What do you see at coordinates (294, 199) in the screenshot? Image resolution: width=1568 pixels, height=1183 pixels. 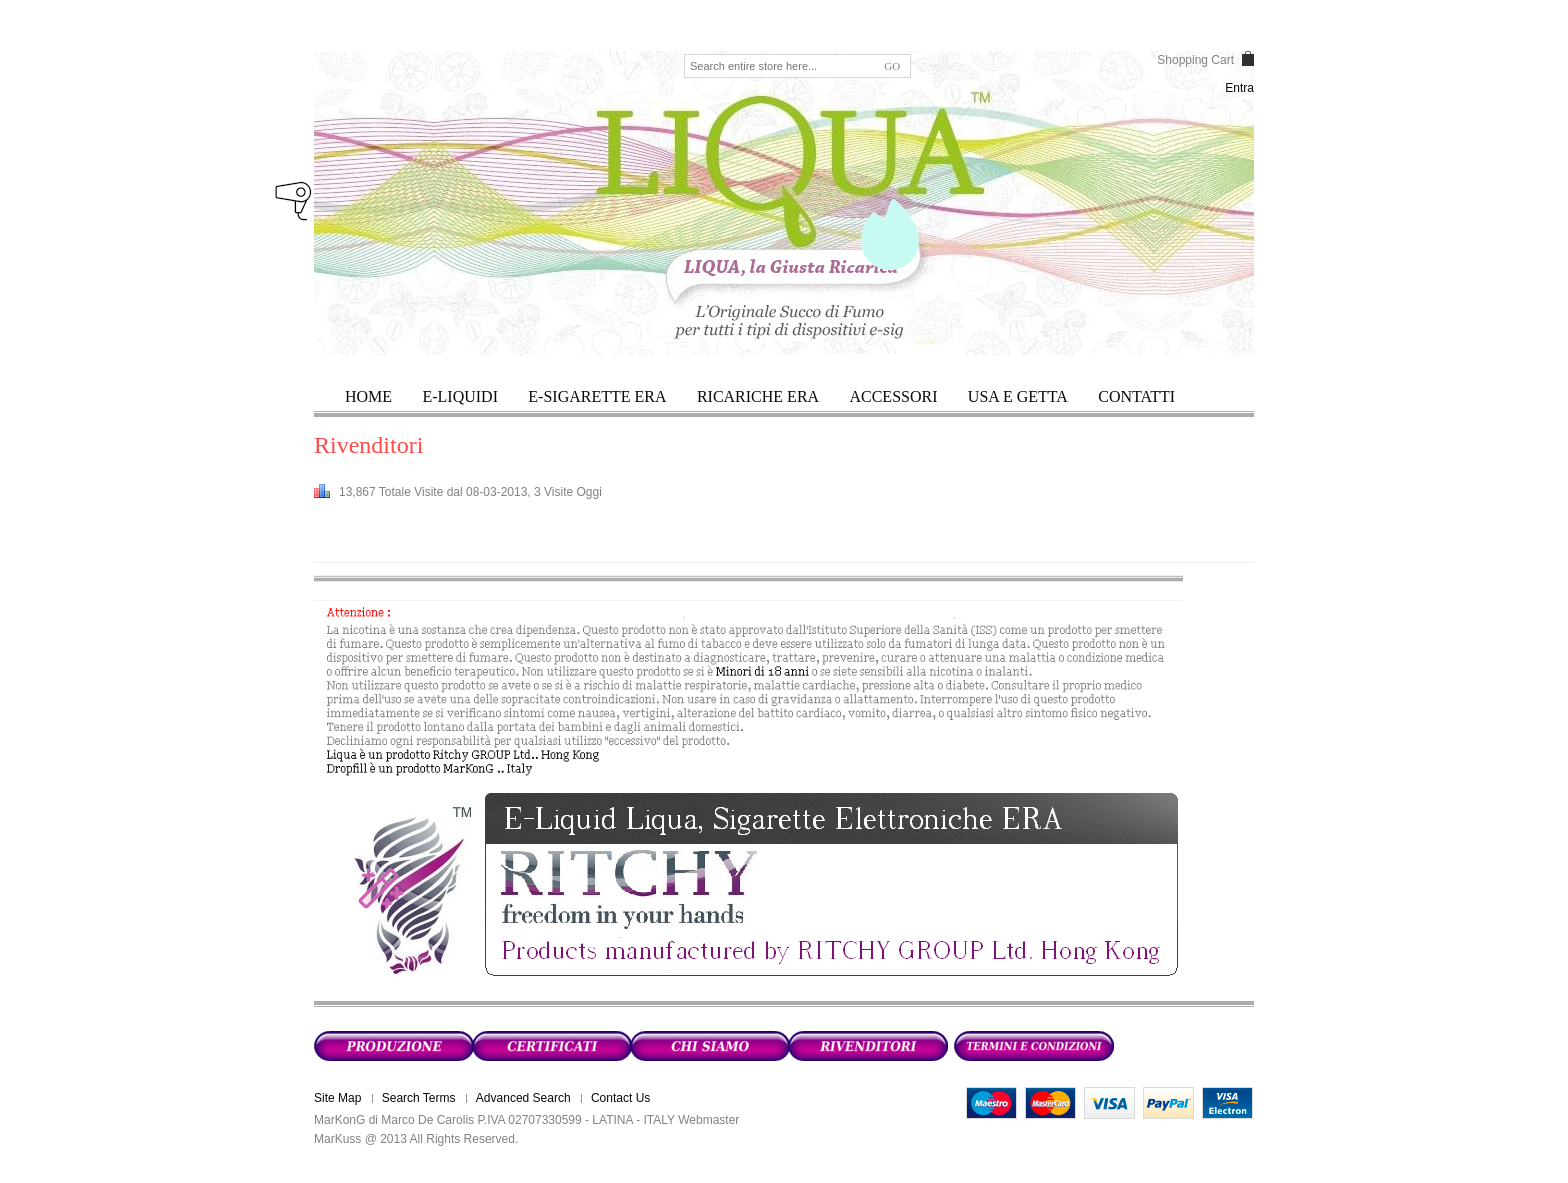 I see `access hair styling or beauty tools` at bounding box center [294, 199].